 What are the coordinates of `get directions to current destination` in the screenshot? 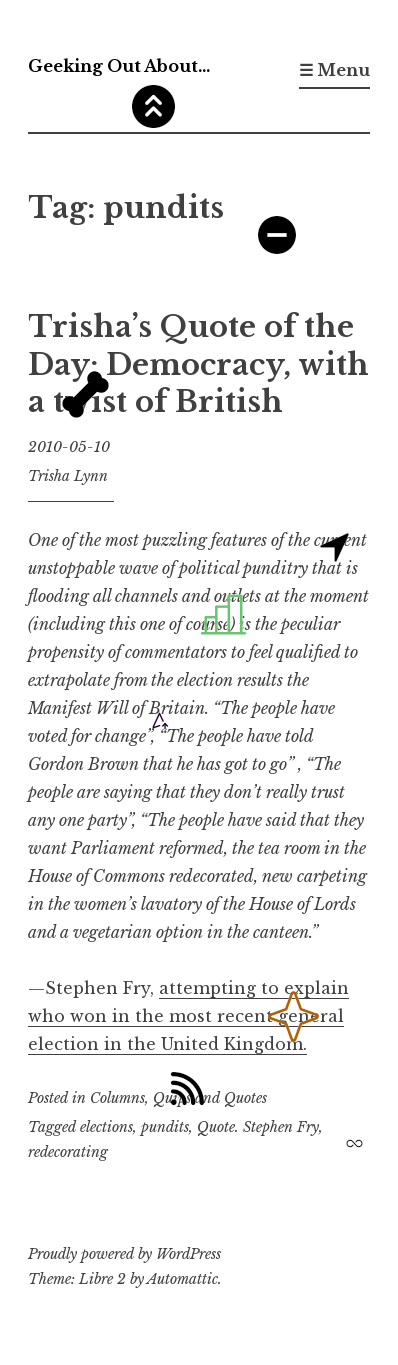 It's located at (334, 547).